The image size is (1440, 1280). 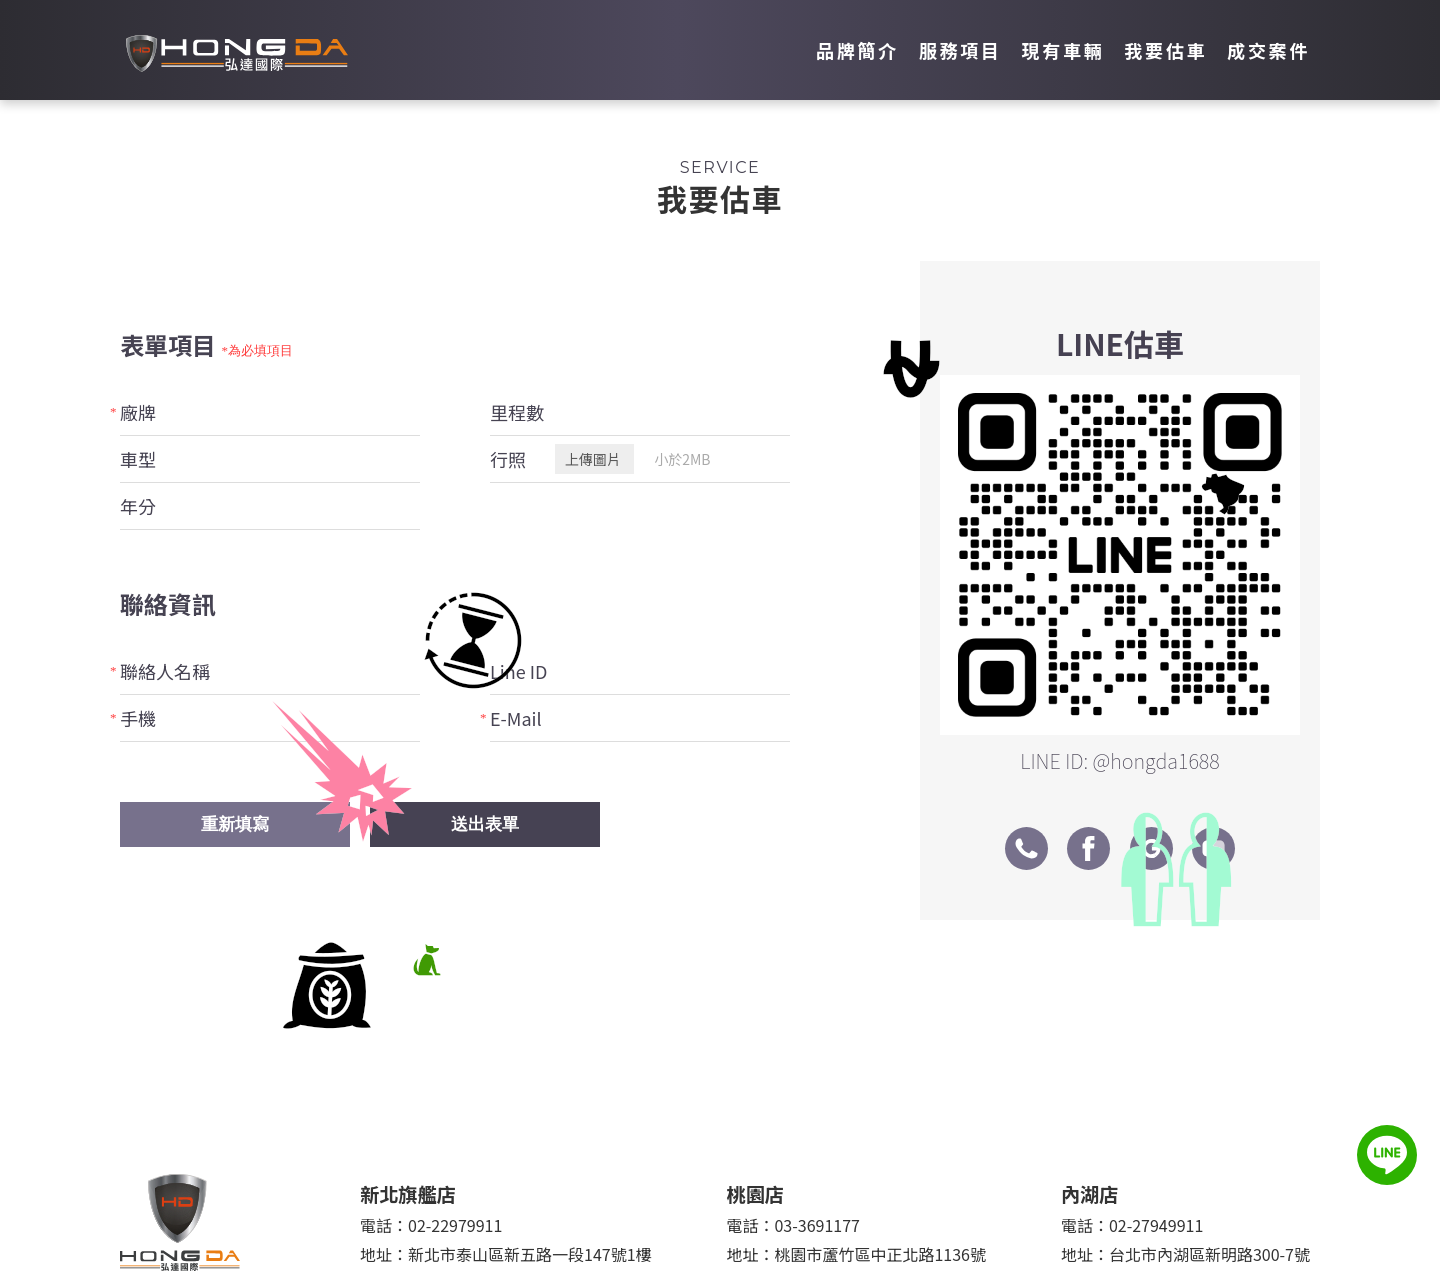 What do you see at coordinates (1175, 868) in the screenshot?
I see `toggle between two modes or perspectives` at bounding box center [1175, 868].